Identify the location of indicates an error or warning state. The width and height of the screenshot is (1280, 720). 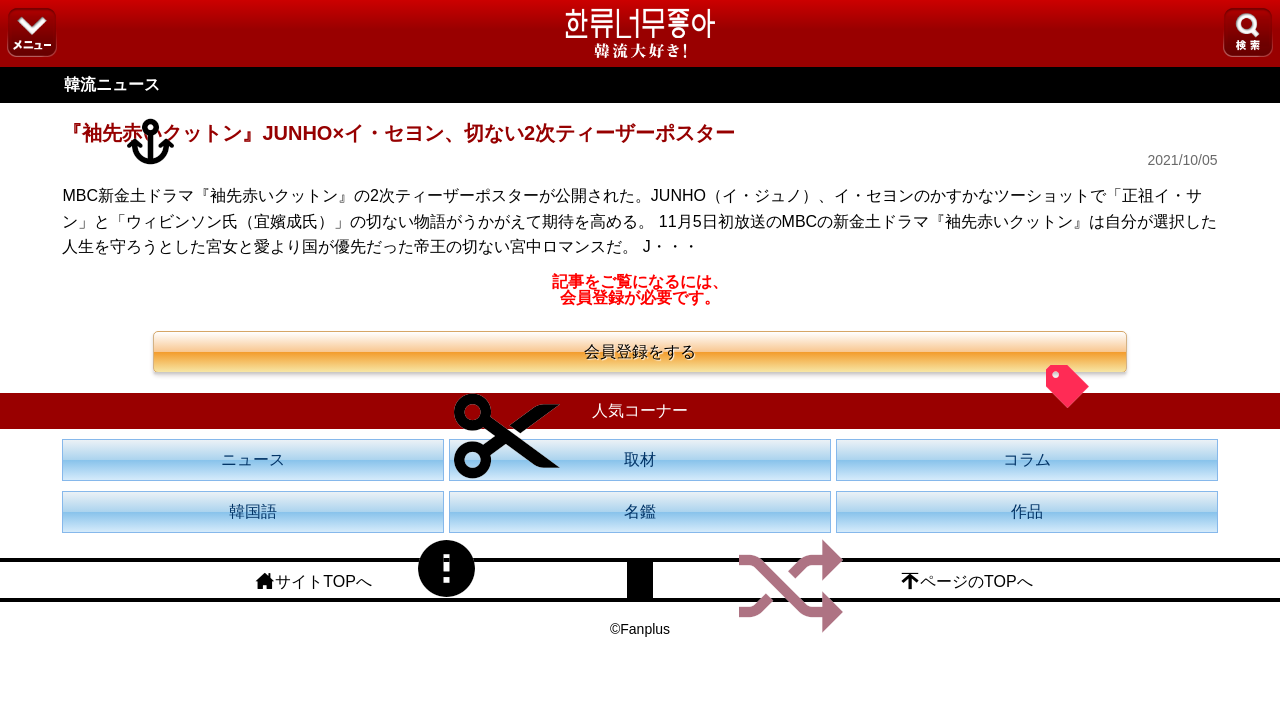
(446, 568).